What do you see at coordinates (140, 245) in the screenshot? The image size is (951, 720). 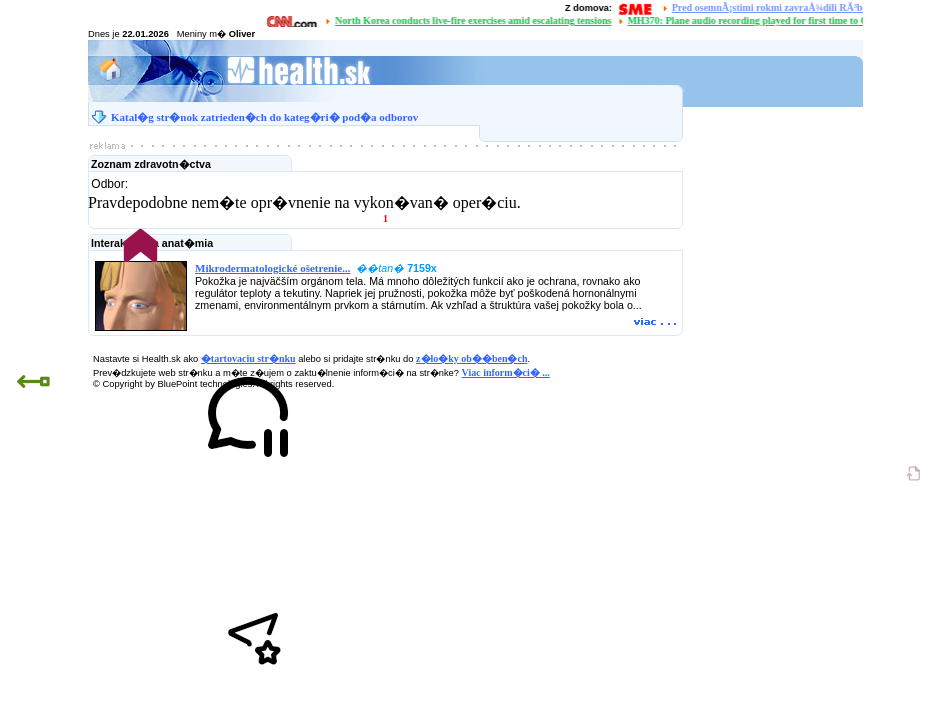 I see `upvote or promote content` at bounding box center [140, 245].